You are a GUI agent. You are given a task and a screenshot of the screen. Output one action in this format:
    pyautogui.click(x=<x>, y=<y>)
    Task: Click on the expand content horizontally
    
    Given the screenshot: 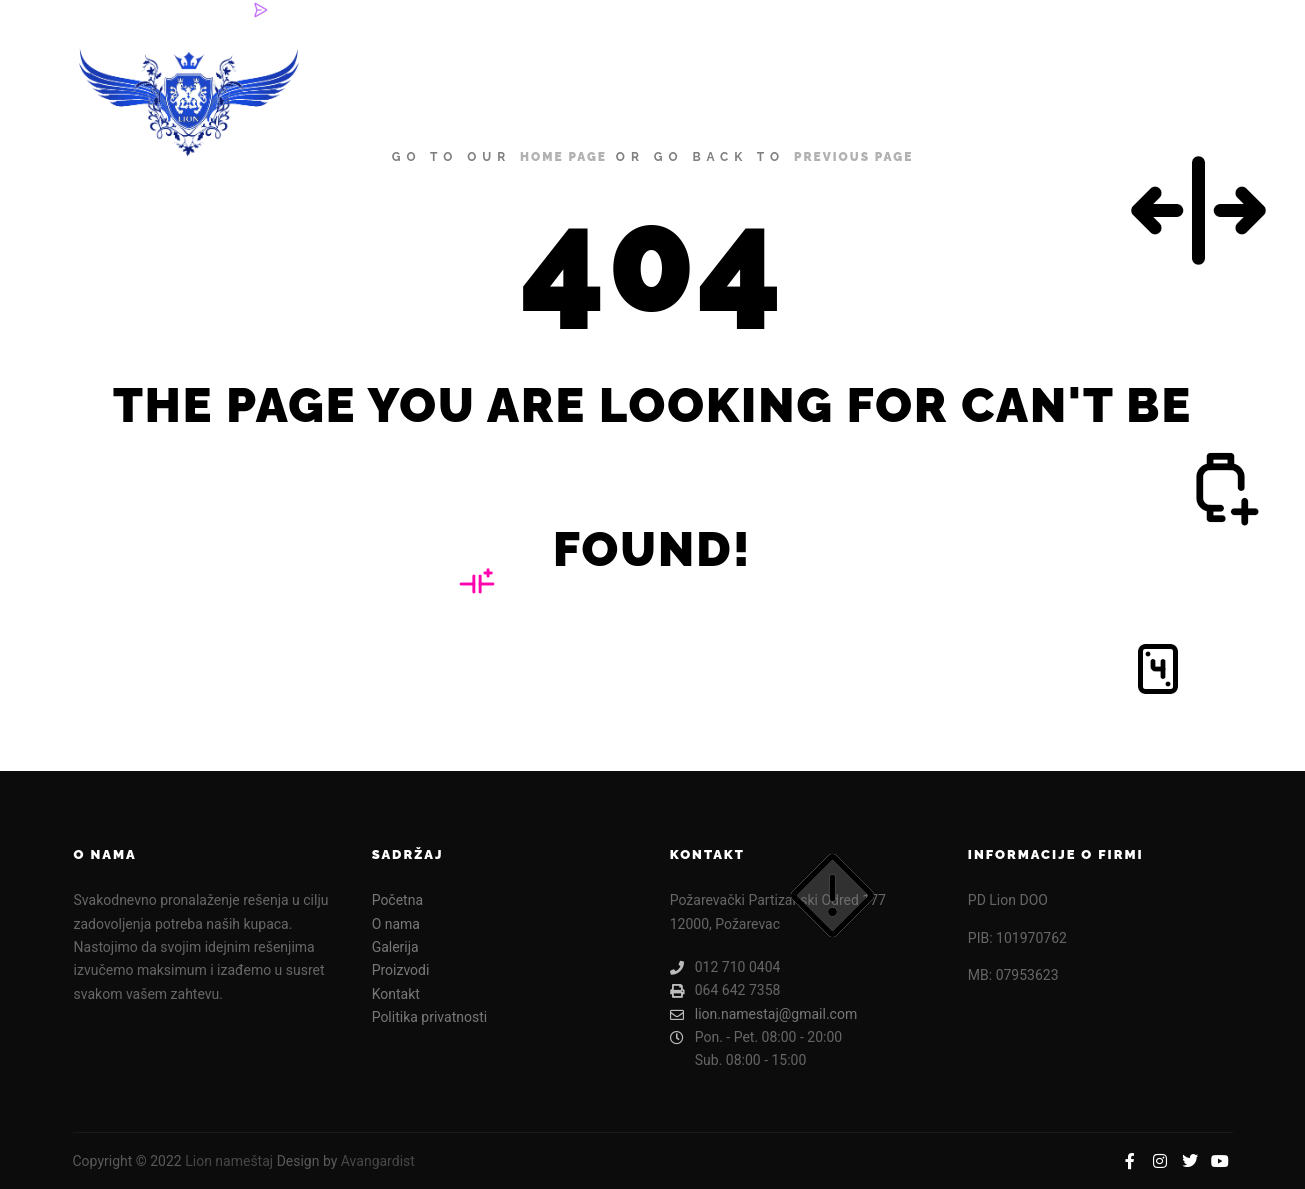 What is the action you would take?
    pyautogui.click(x=1198, y=210)
    